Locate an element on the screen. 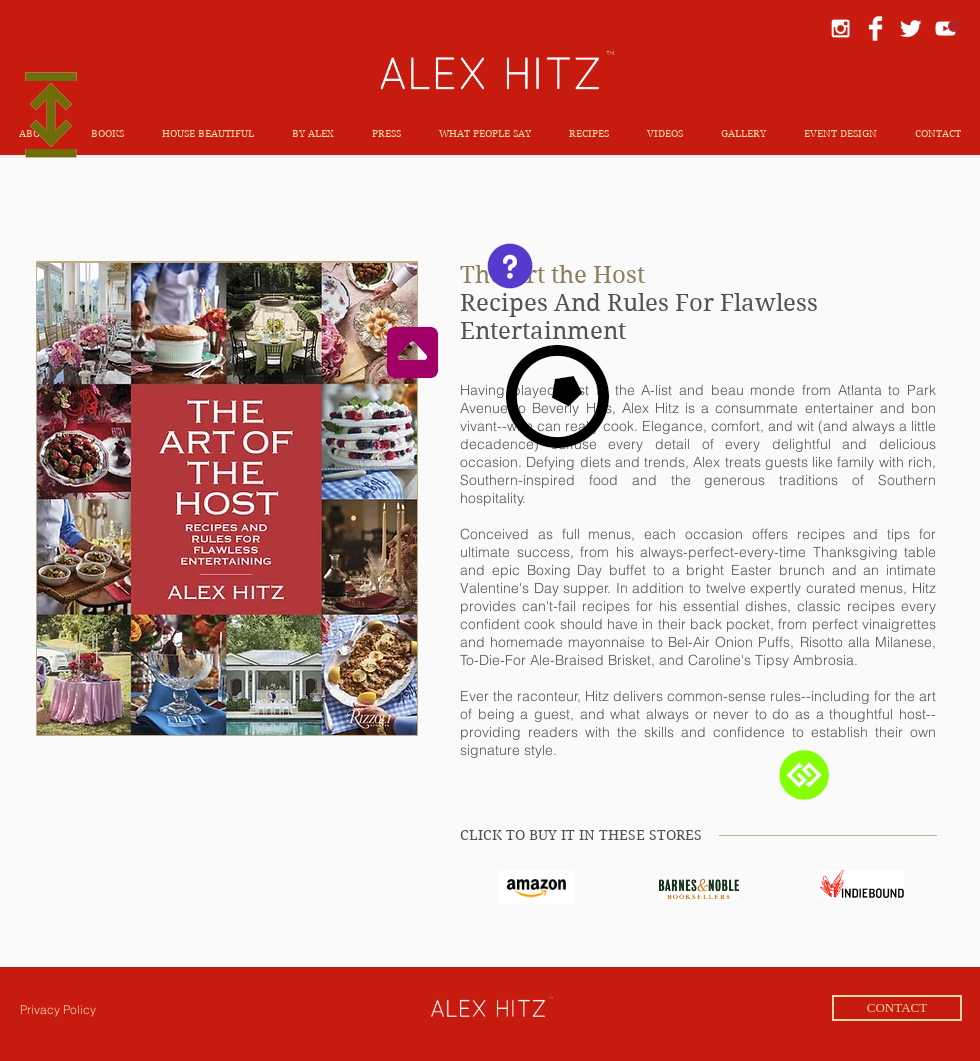 The image size is (980, 1061). expand element height vertically is located at coordinates (51, 115).